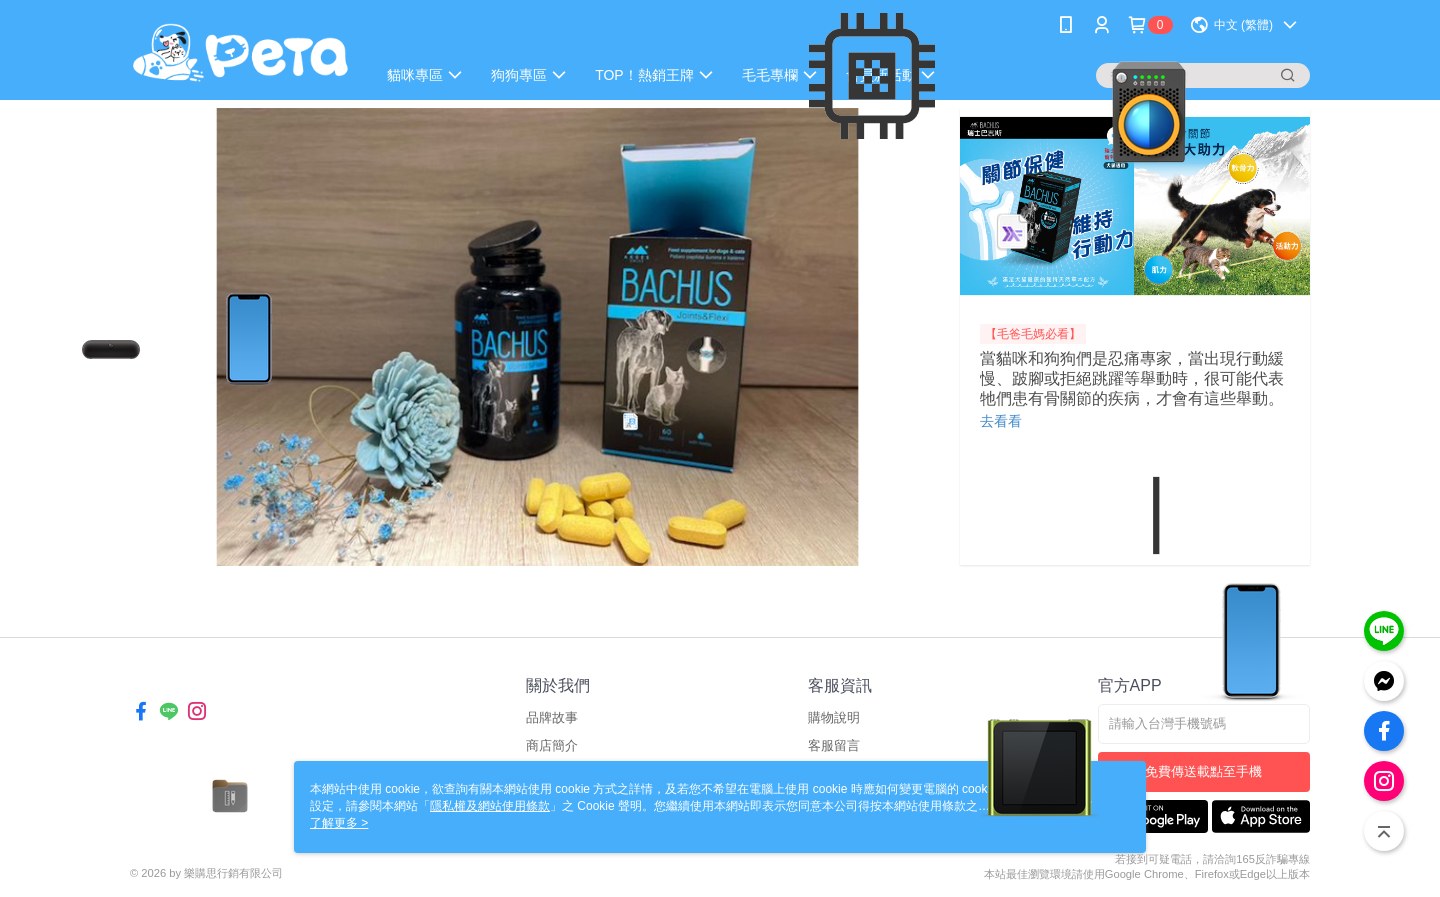  I want to click on access electronics or hardware settings, so click(872, 76).